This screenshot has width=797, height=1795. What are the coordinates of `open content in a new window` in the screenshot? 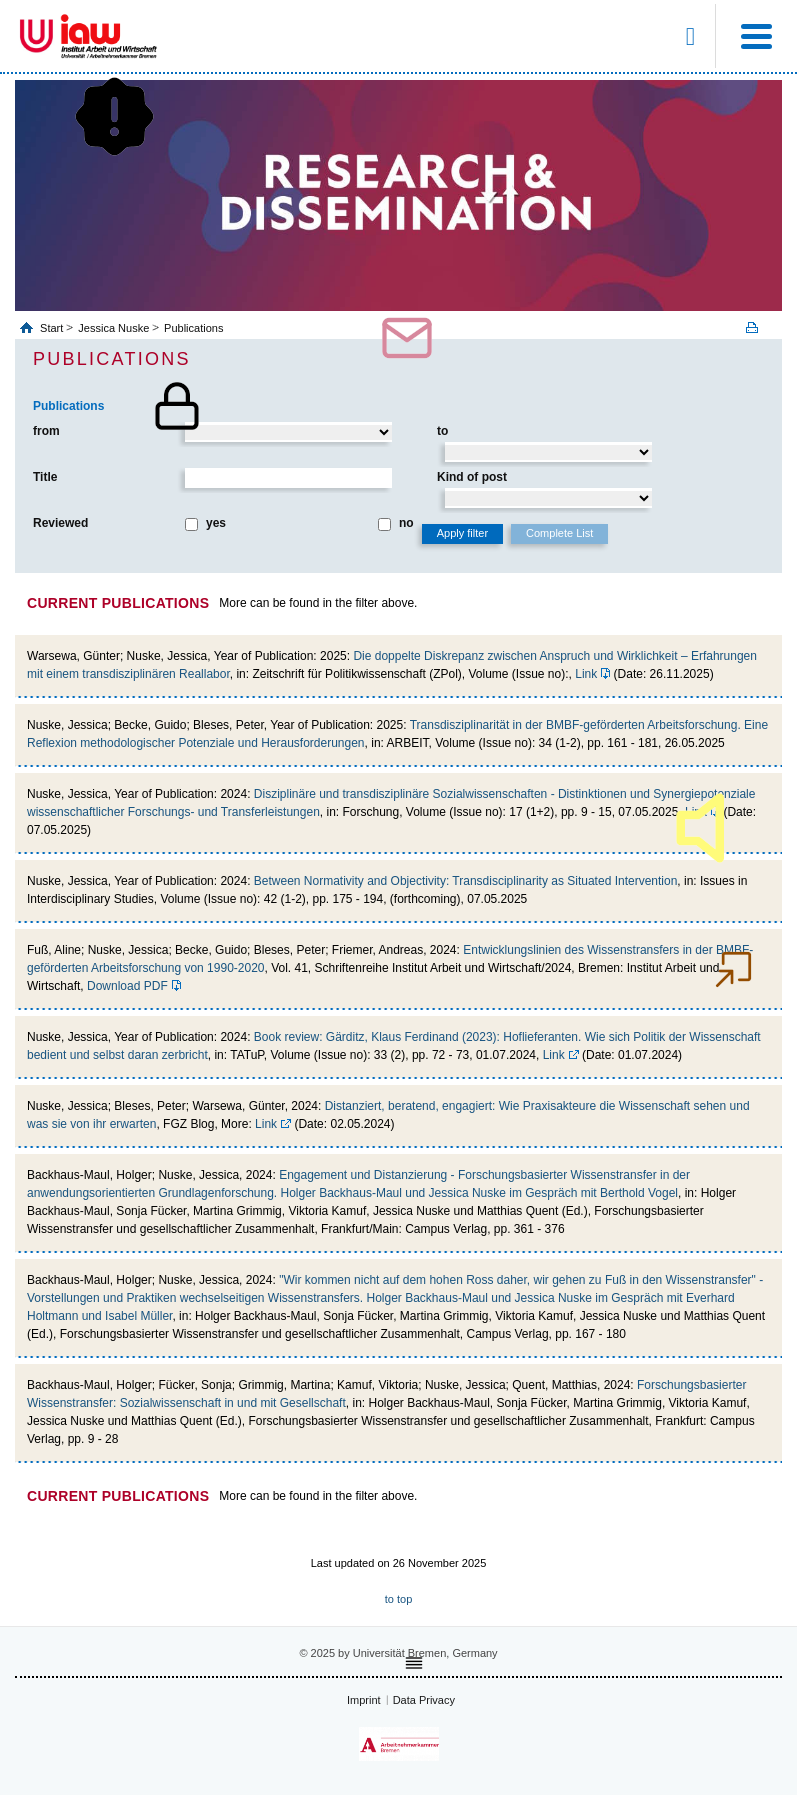 It's located at (733, 969).